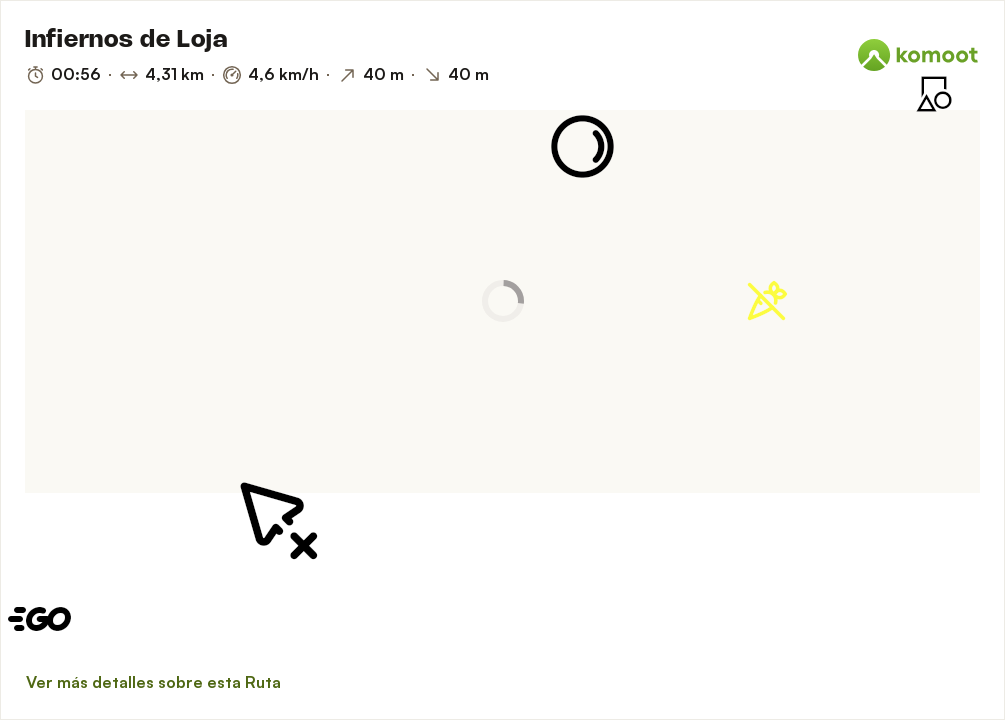 This screenshot has height=720, width=1005. What do you see at coordinates (41, 619) in the screenshot?
I see `go programming language logo` at bounding box center [41, 619].